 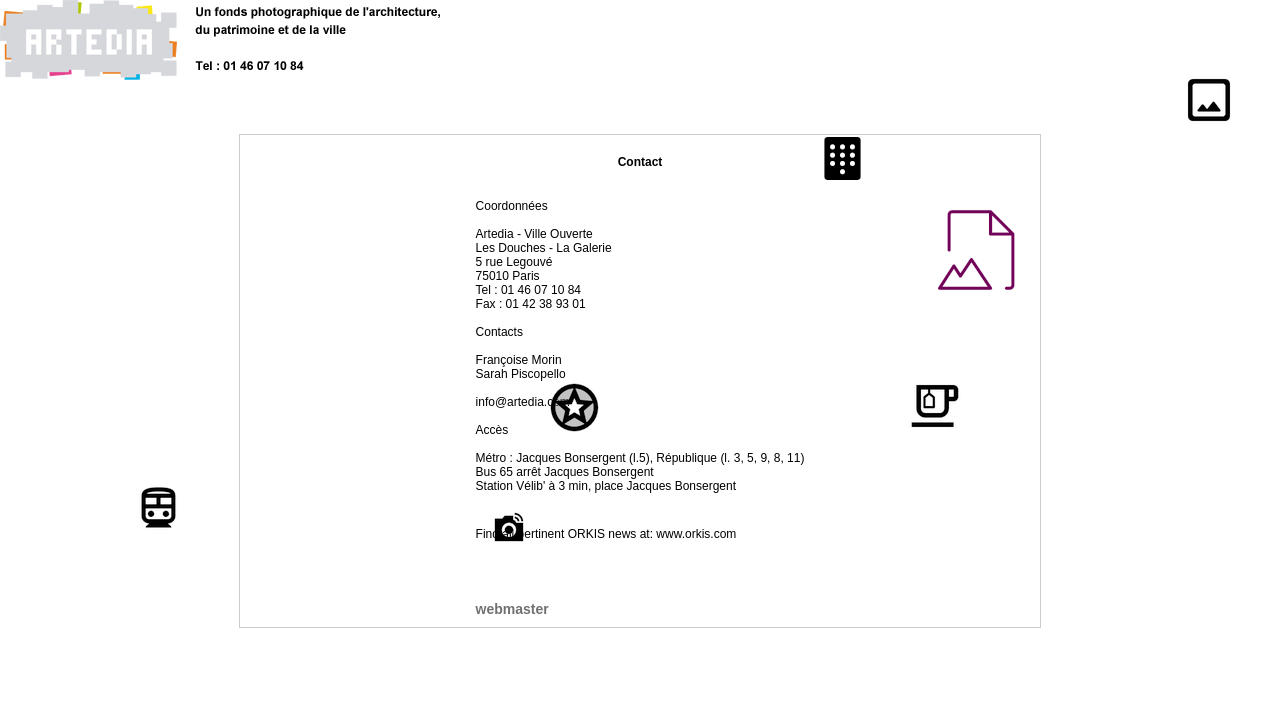 What do you see at coordinates (1209, 100) in the screenshot?
I see `view original image without cropping` at bounding box center [1209, 100].